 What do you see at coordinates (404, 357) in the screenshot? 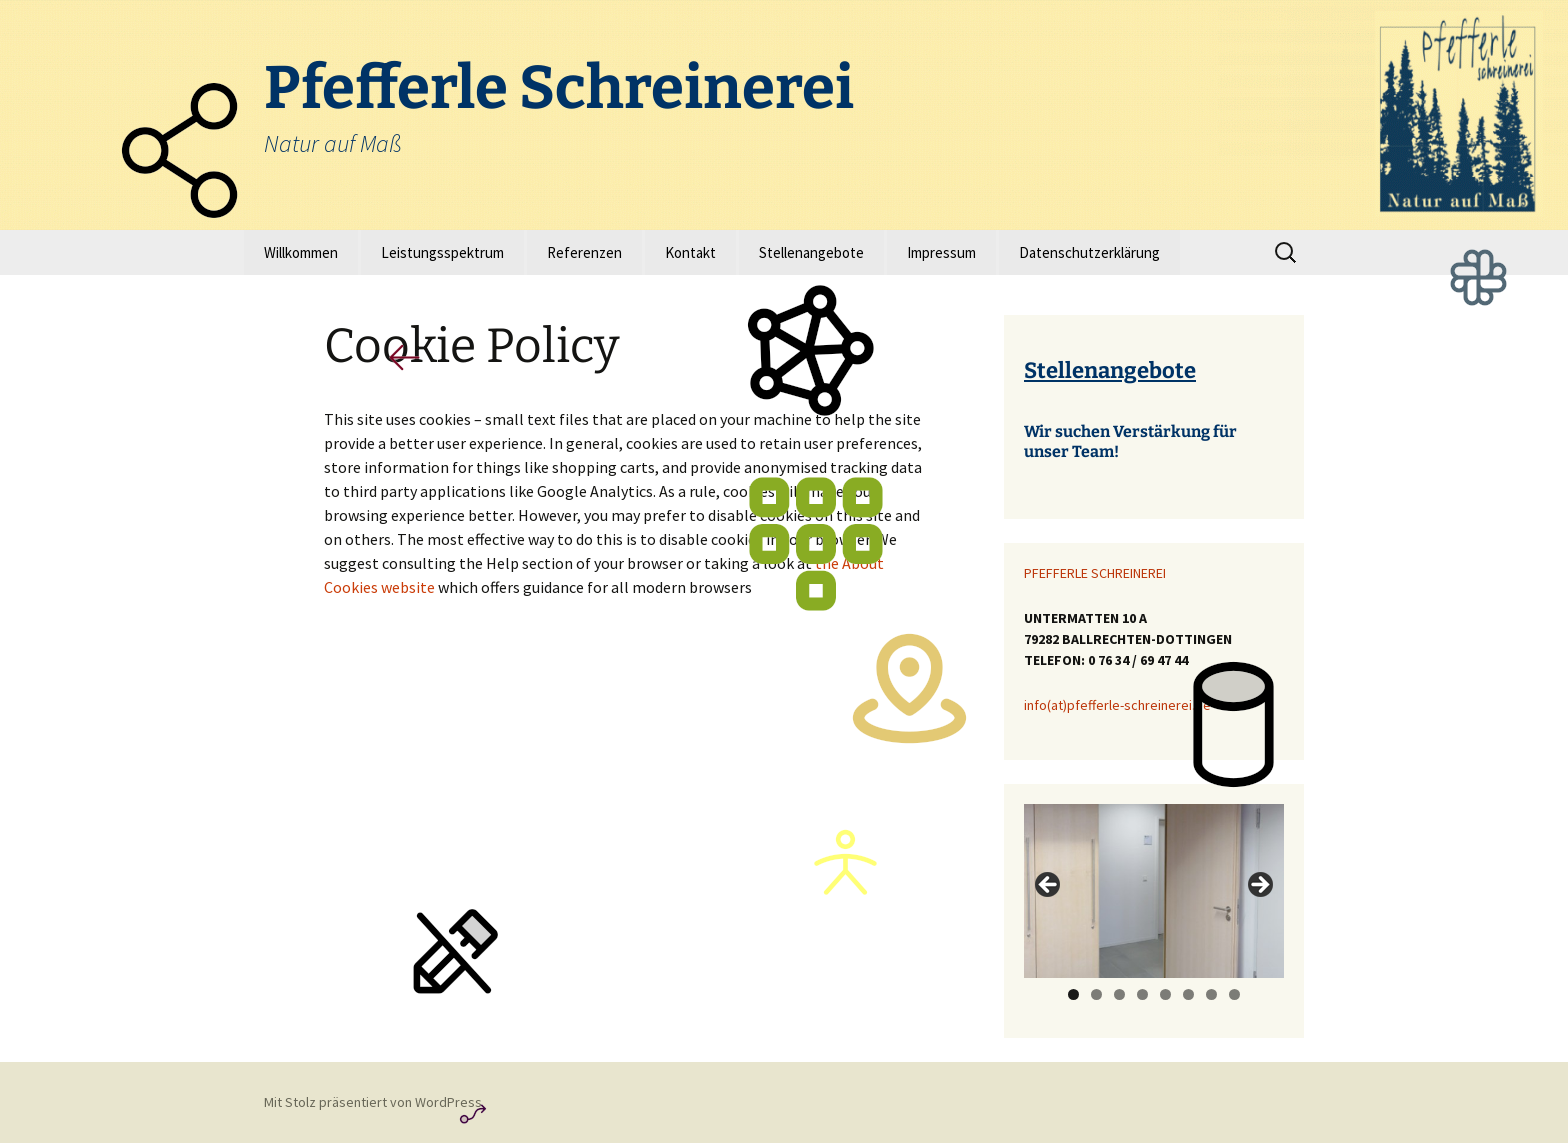
I see `go back to the previous screen` at bounding box center [404, 357].